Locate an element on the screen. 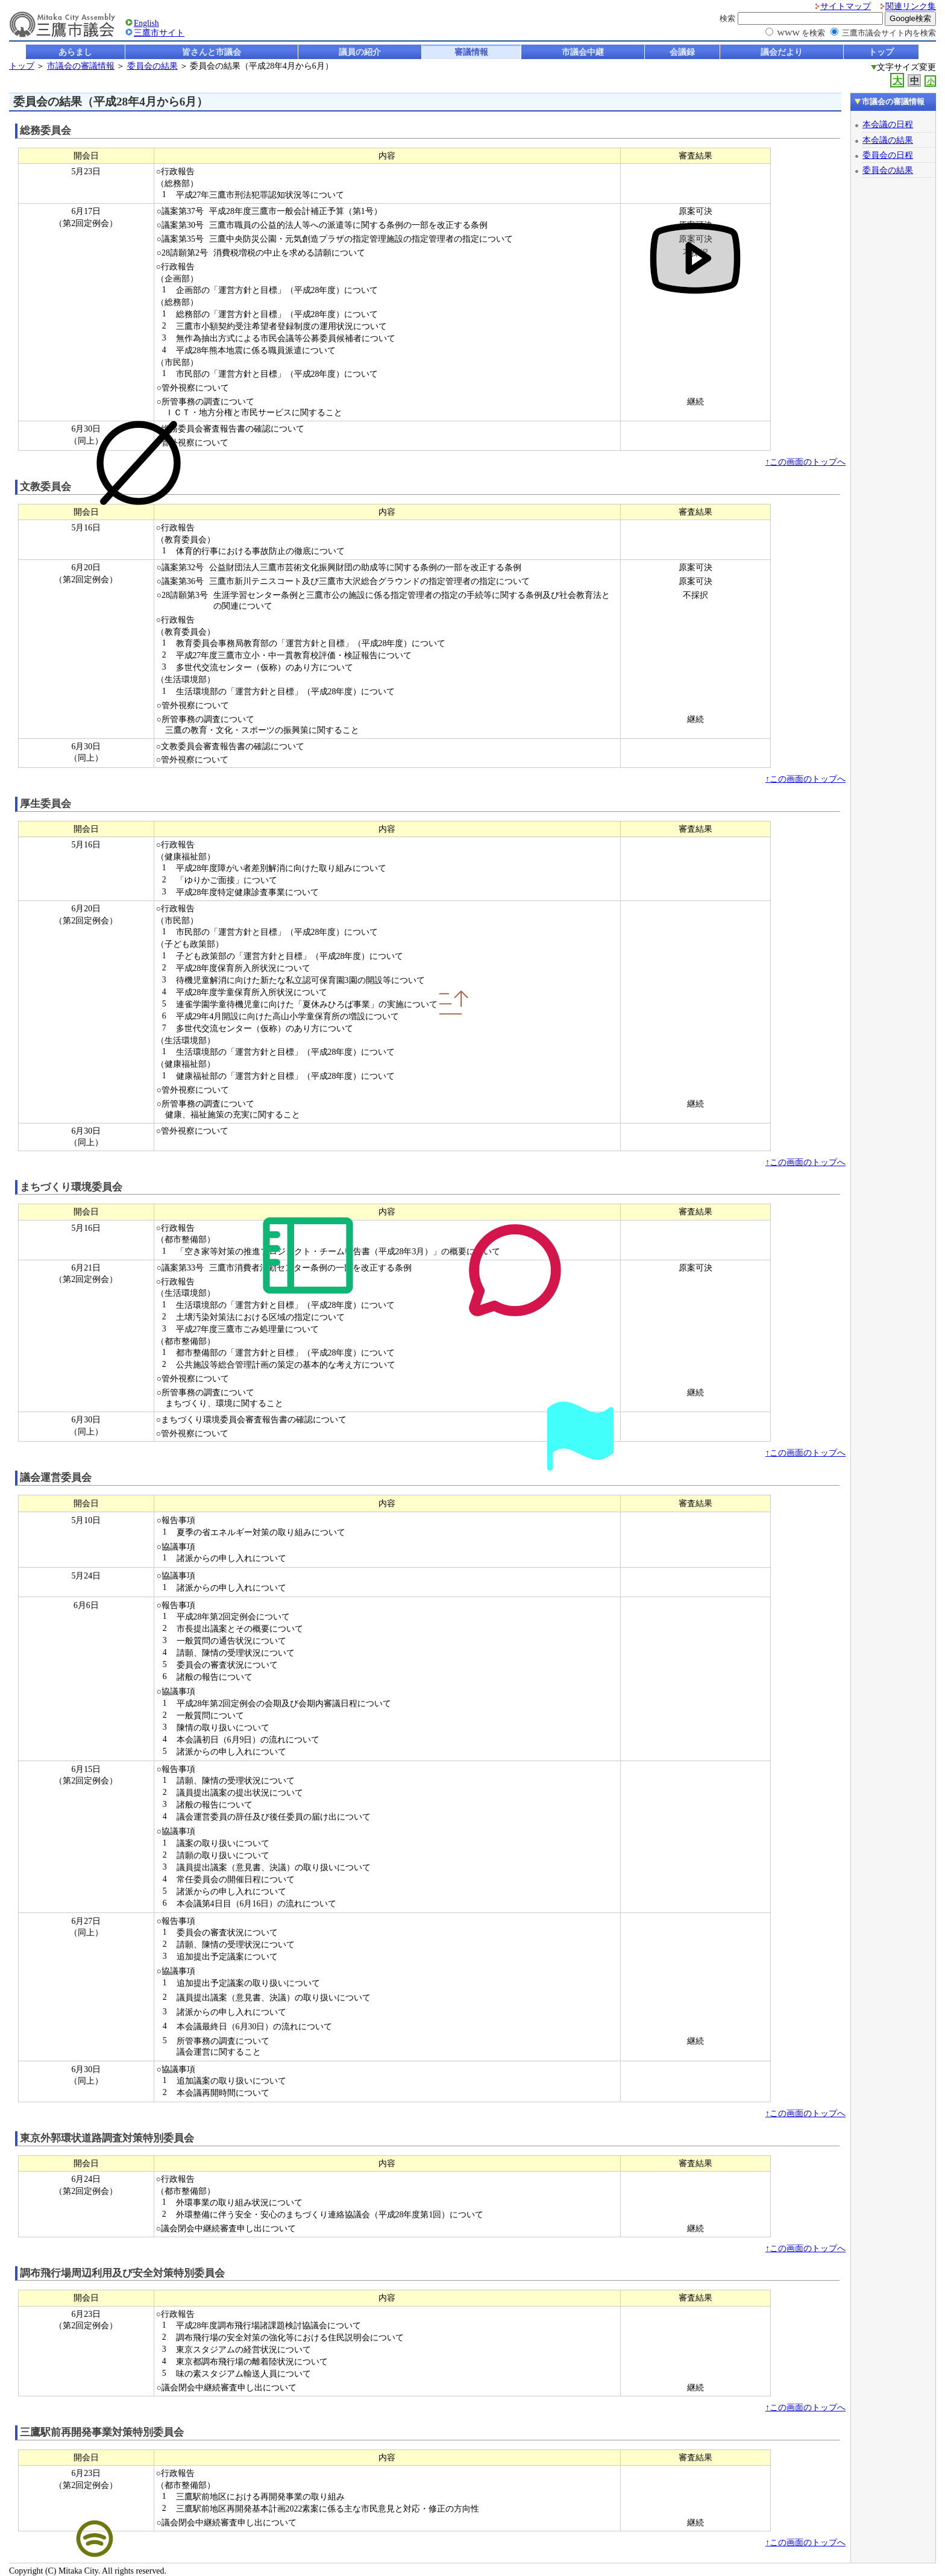  sort items in descending order is located at coordinates (452, 1004).